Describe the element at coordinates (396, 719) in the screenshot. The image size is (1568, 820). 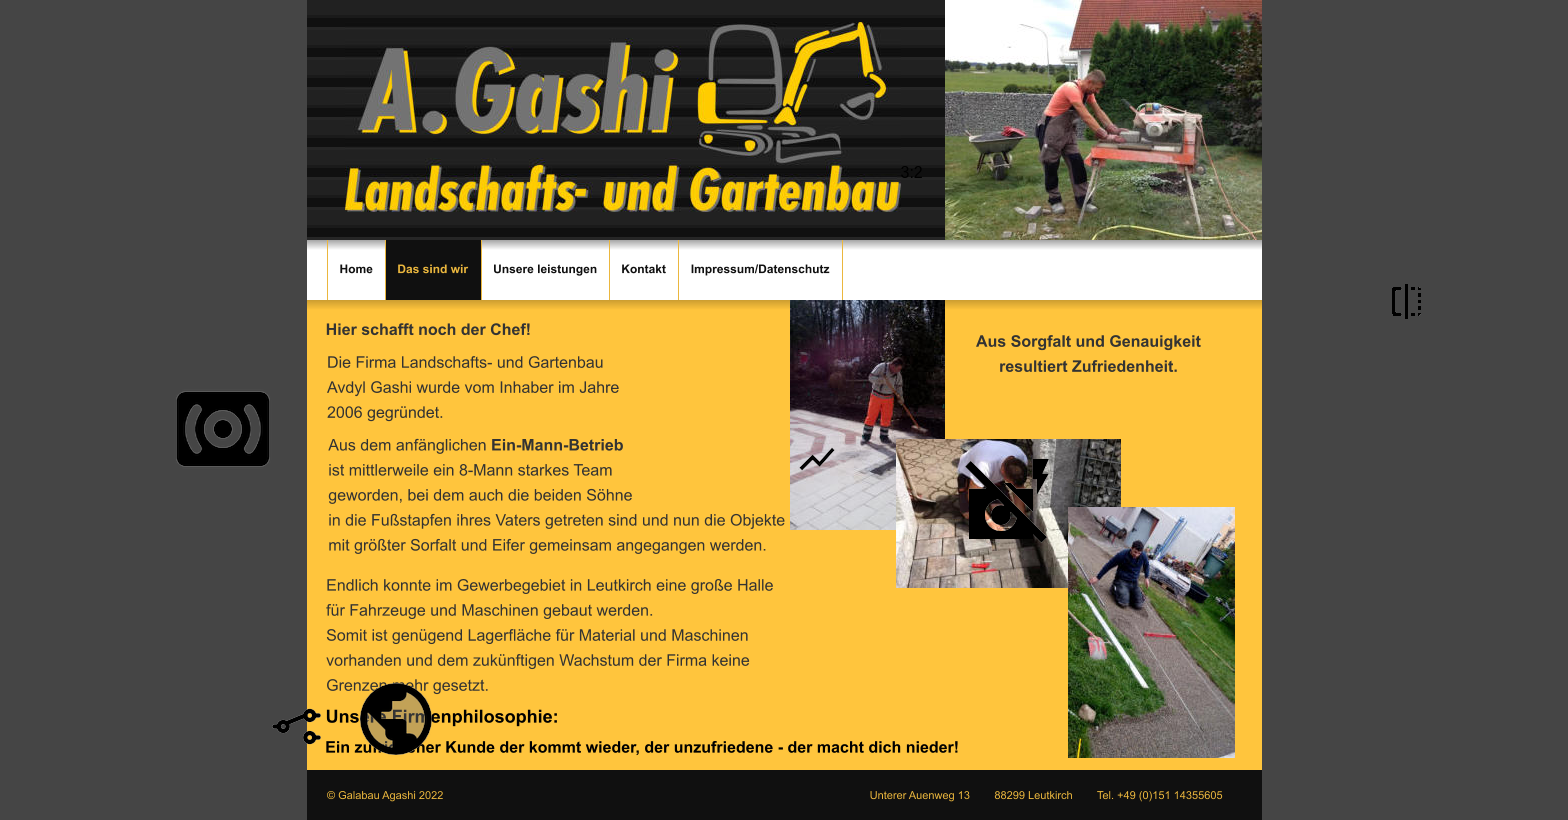
I see `indicates public or global visibility` at that location.